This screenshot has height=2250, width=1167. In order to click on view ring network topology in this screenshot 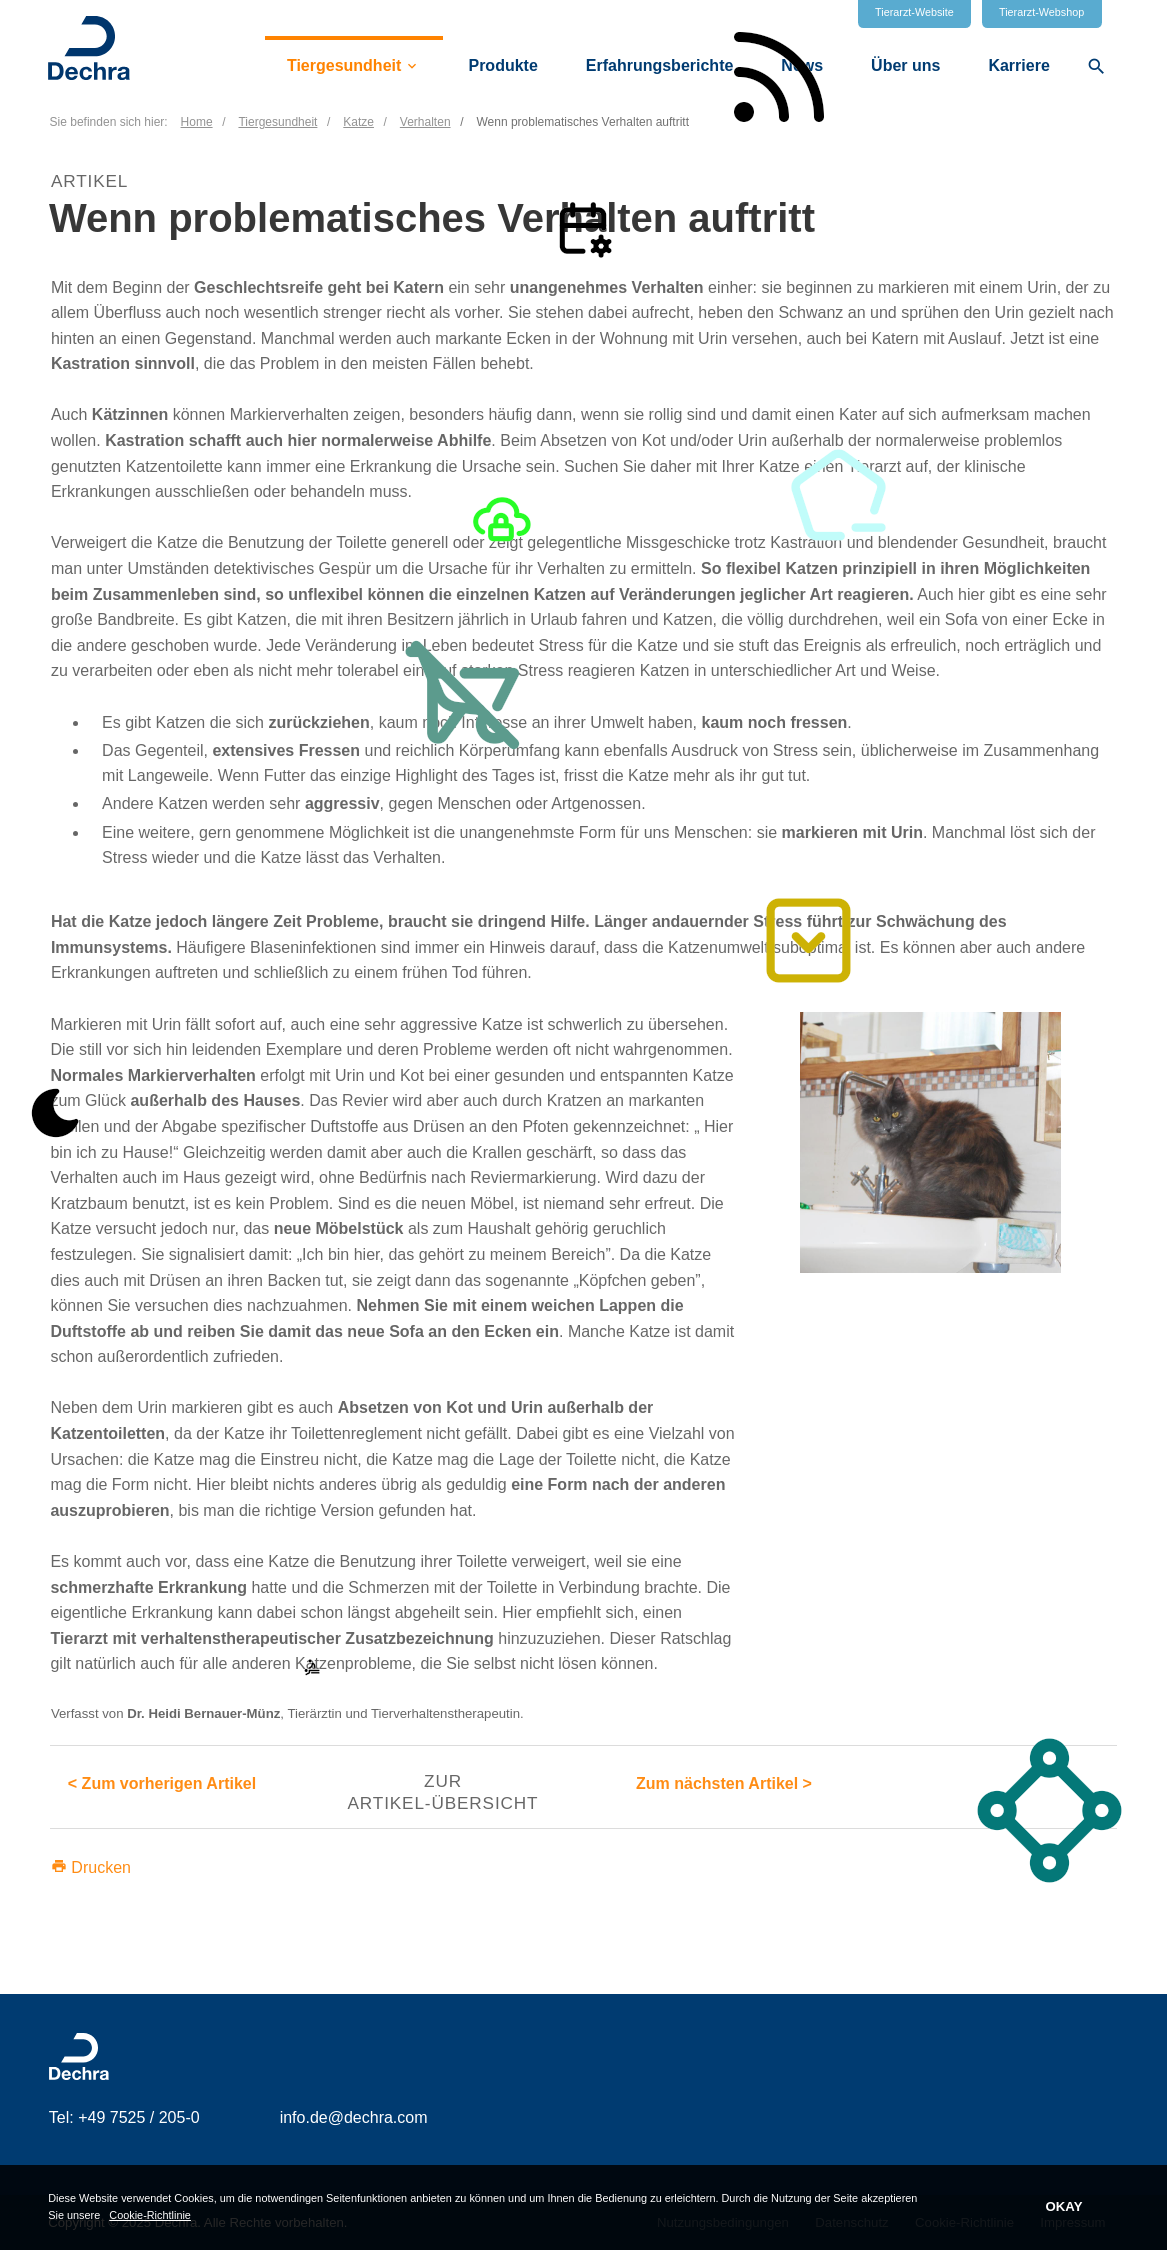, I will do `click(1049, 1810)`.